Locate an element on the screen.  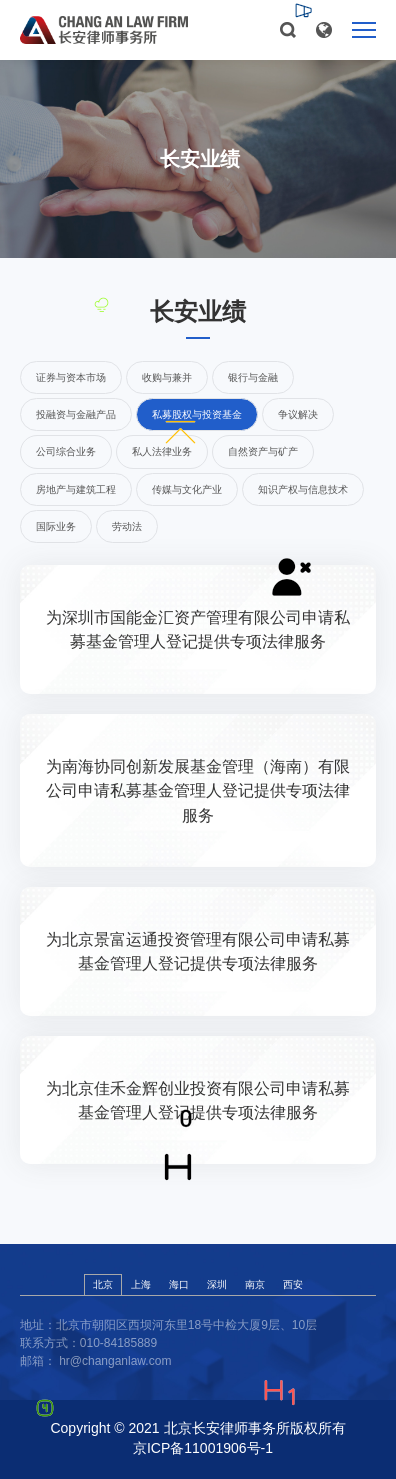
collapse content to top is located at coordinates (180, 431).